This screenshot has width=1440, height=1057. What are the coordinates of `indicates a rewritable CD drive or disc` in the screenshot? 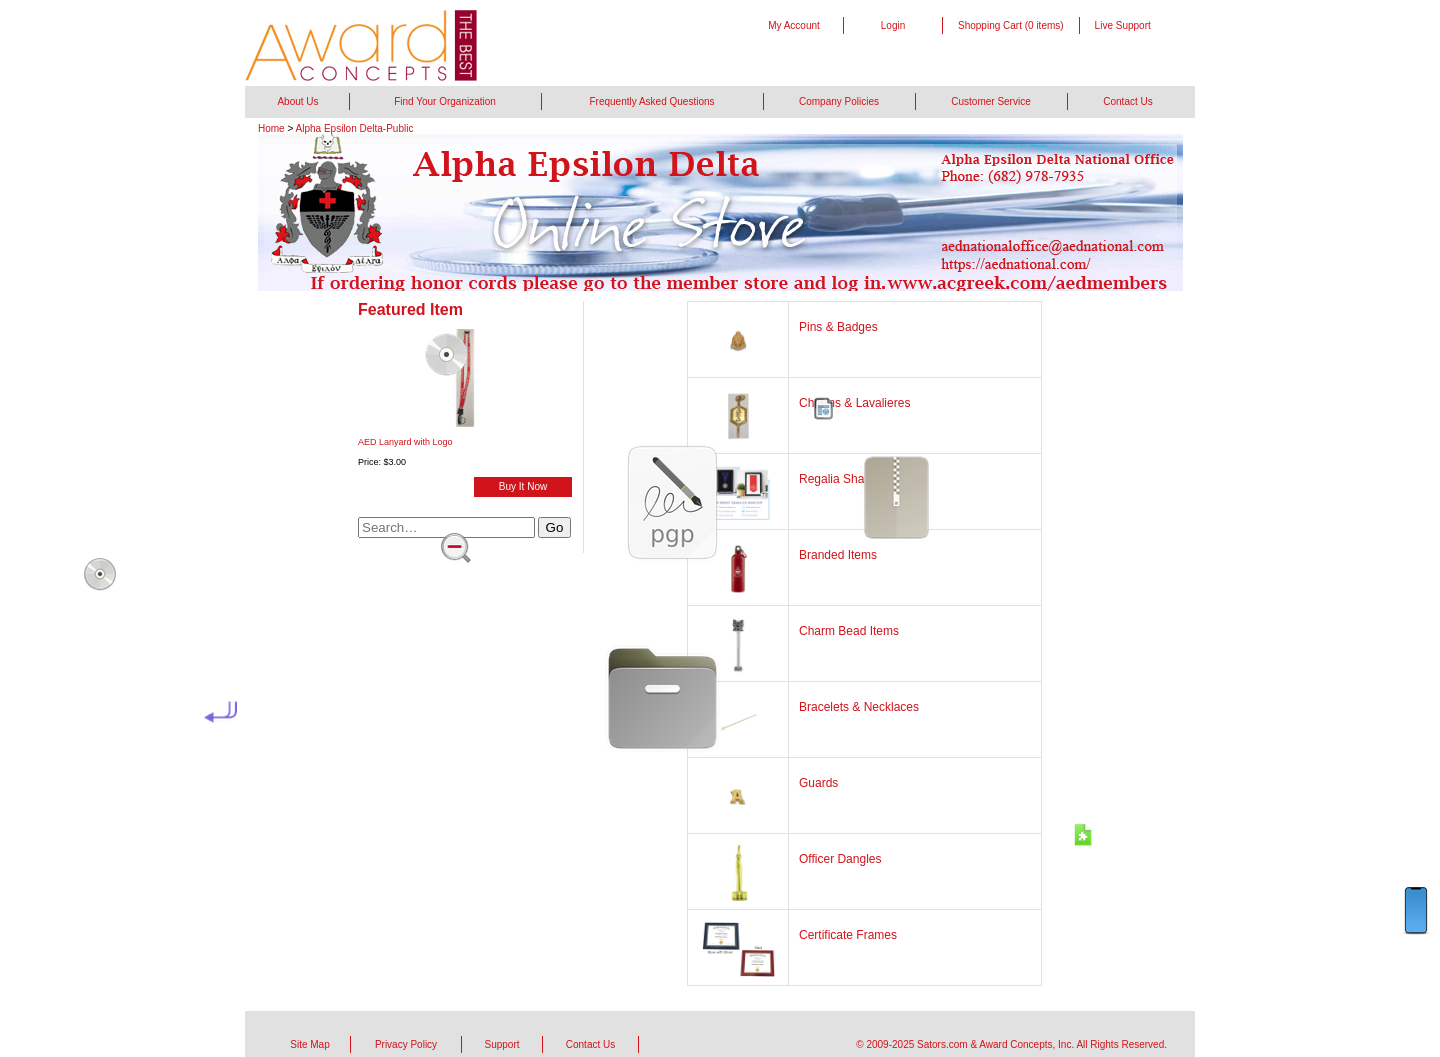 It's located at (446, 354).